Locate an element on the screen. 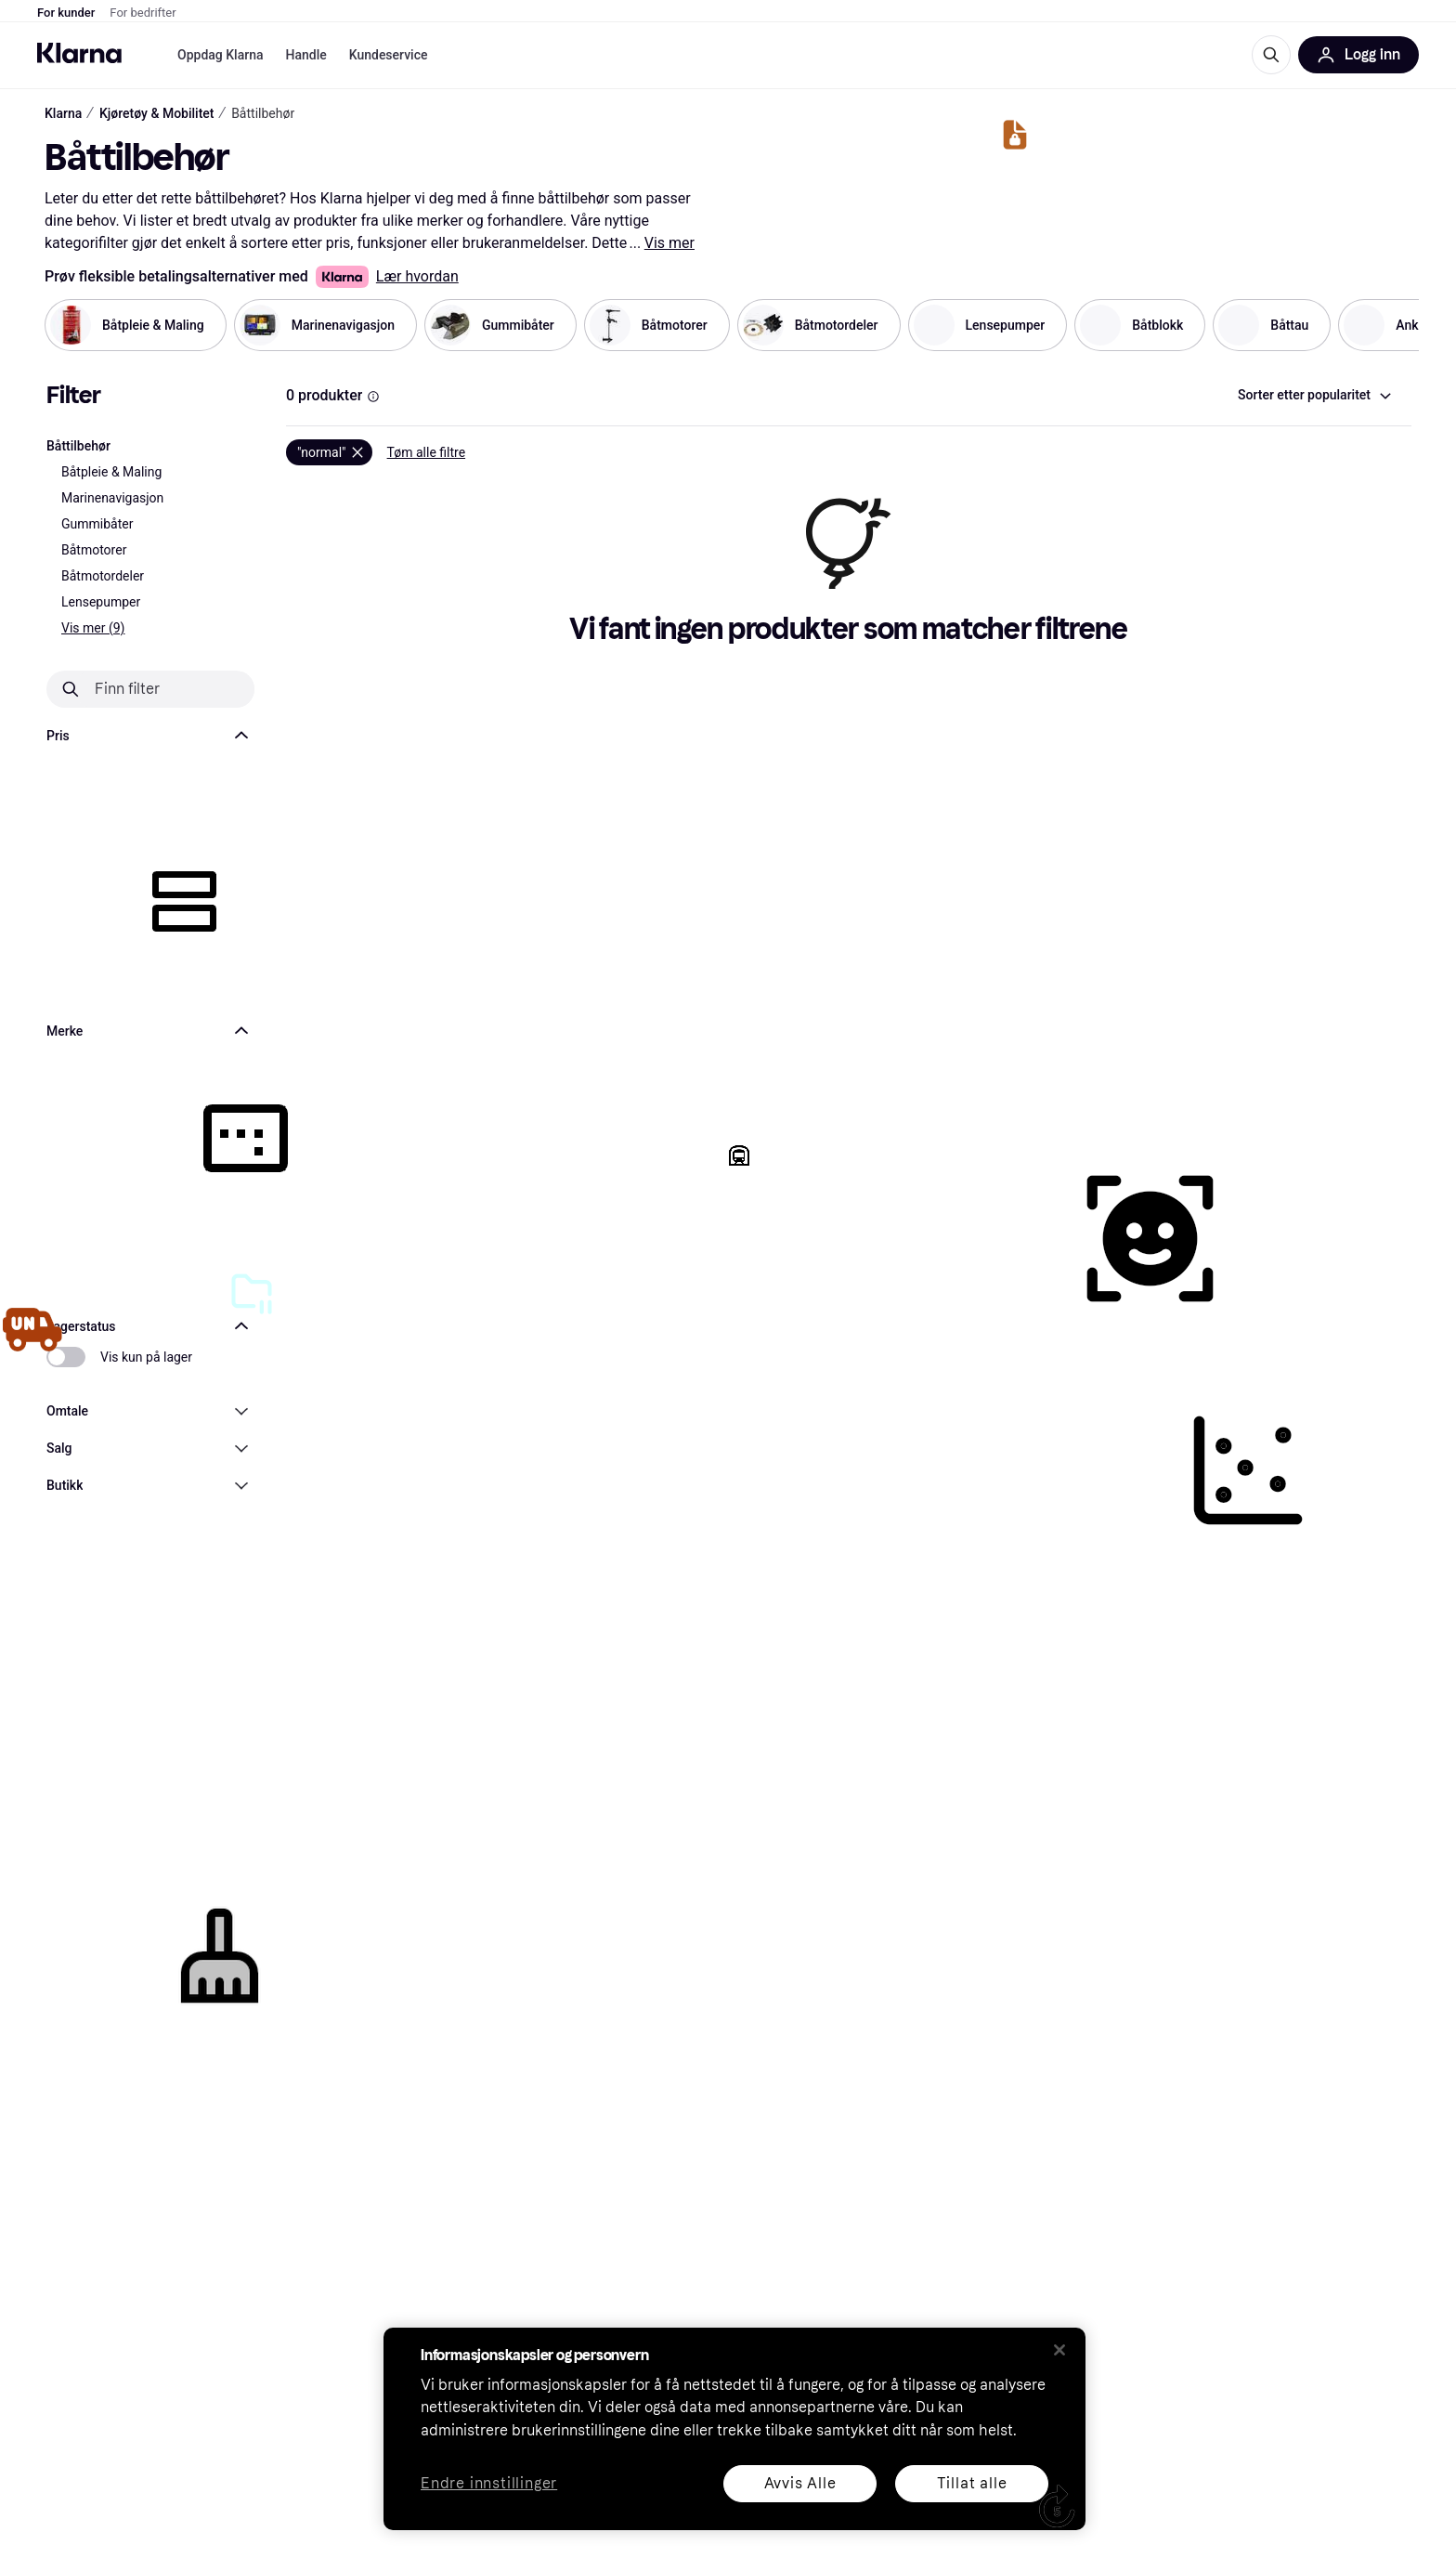  skip forward 5 seconds in media playback is located at coordinates (1057, 2507).